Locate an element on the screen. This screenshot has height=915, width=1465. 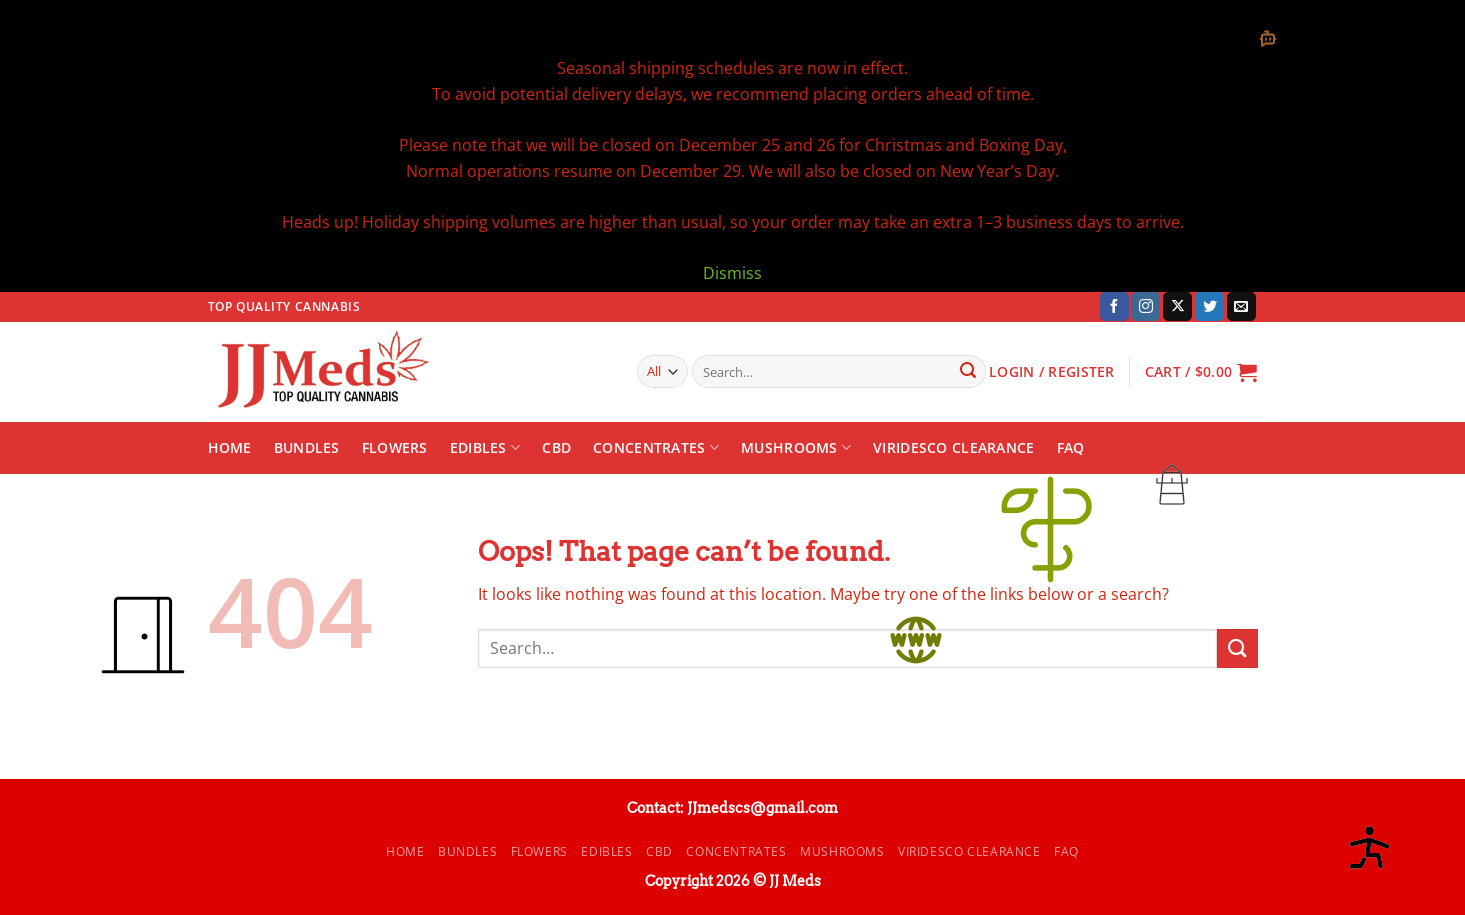
log out or exit the application is located at coordinates (143, 635).